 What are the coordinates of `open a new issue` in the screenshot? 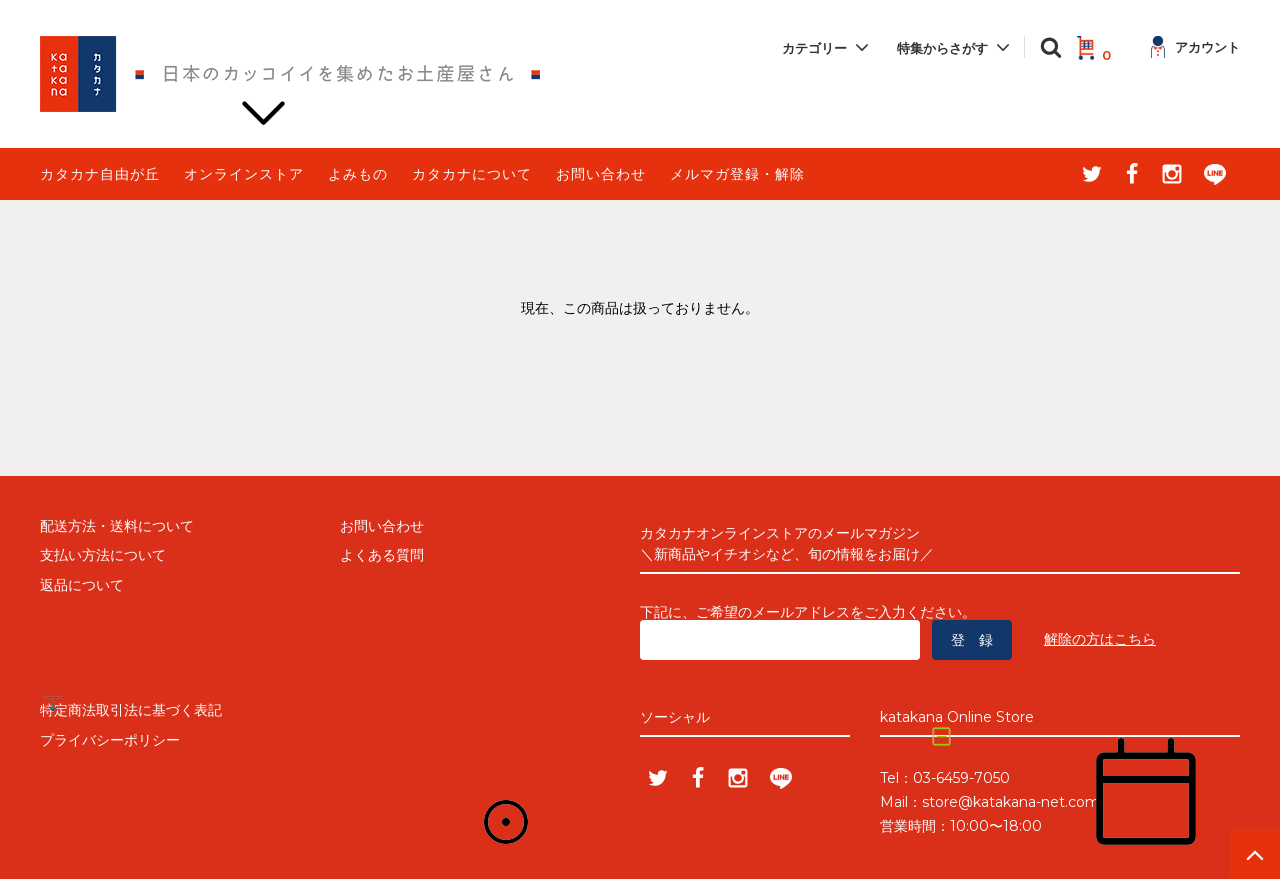 It's located at (506, 822).